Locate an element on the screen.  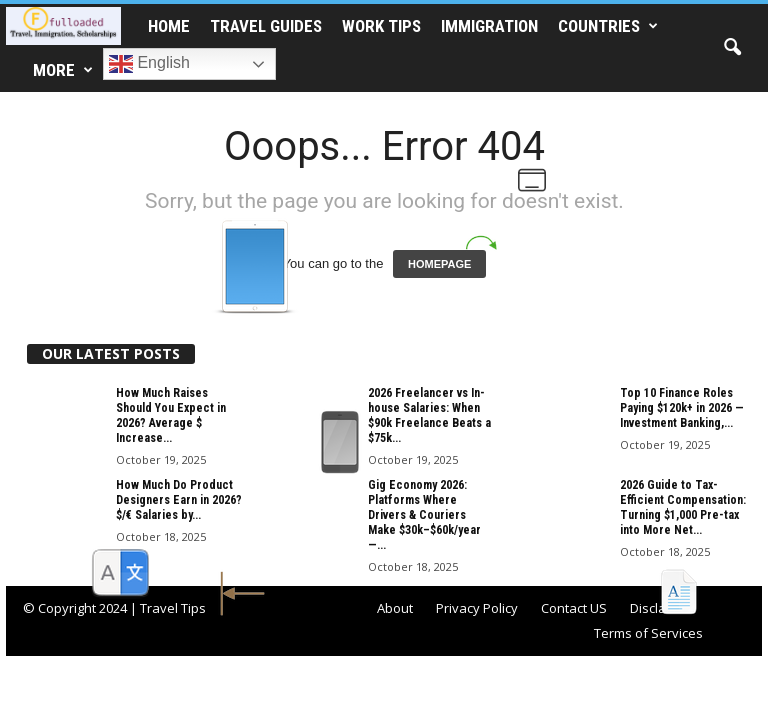
access desktop preferences or display settings is located at coordinates (532, 181).